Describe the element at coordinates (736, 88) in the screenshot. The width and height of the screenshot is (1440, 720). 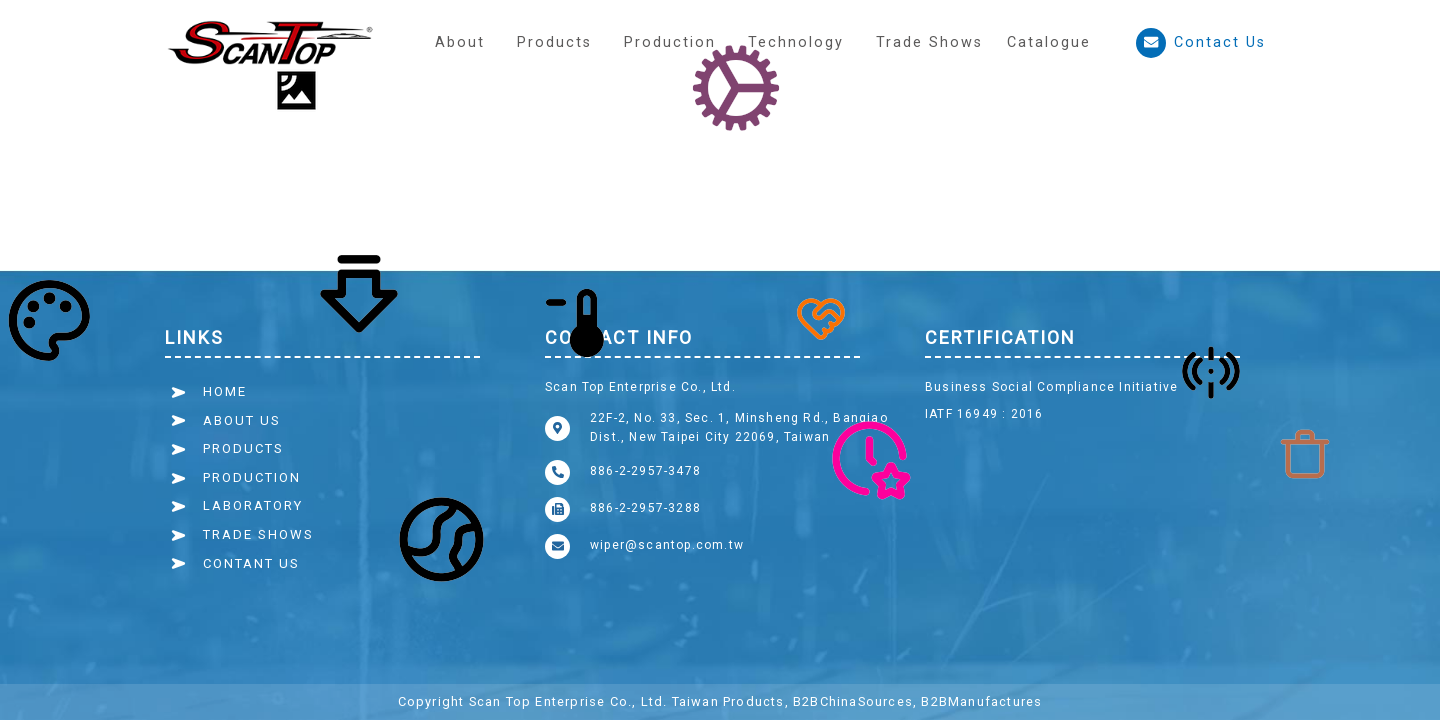
I see `access settings` at that location.